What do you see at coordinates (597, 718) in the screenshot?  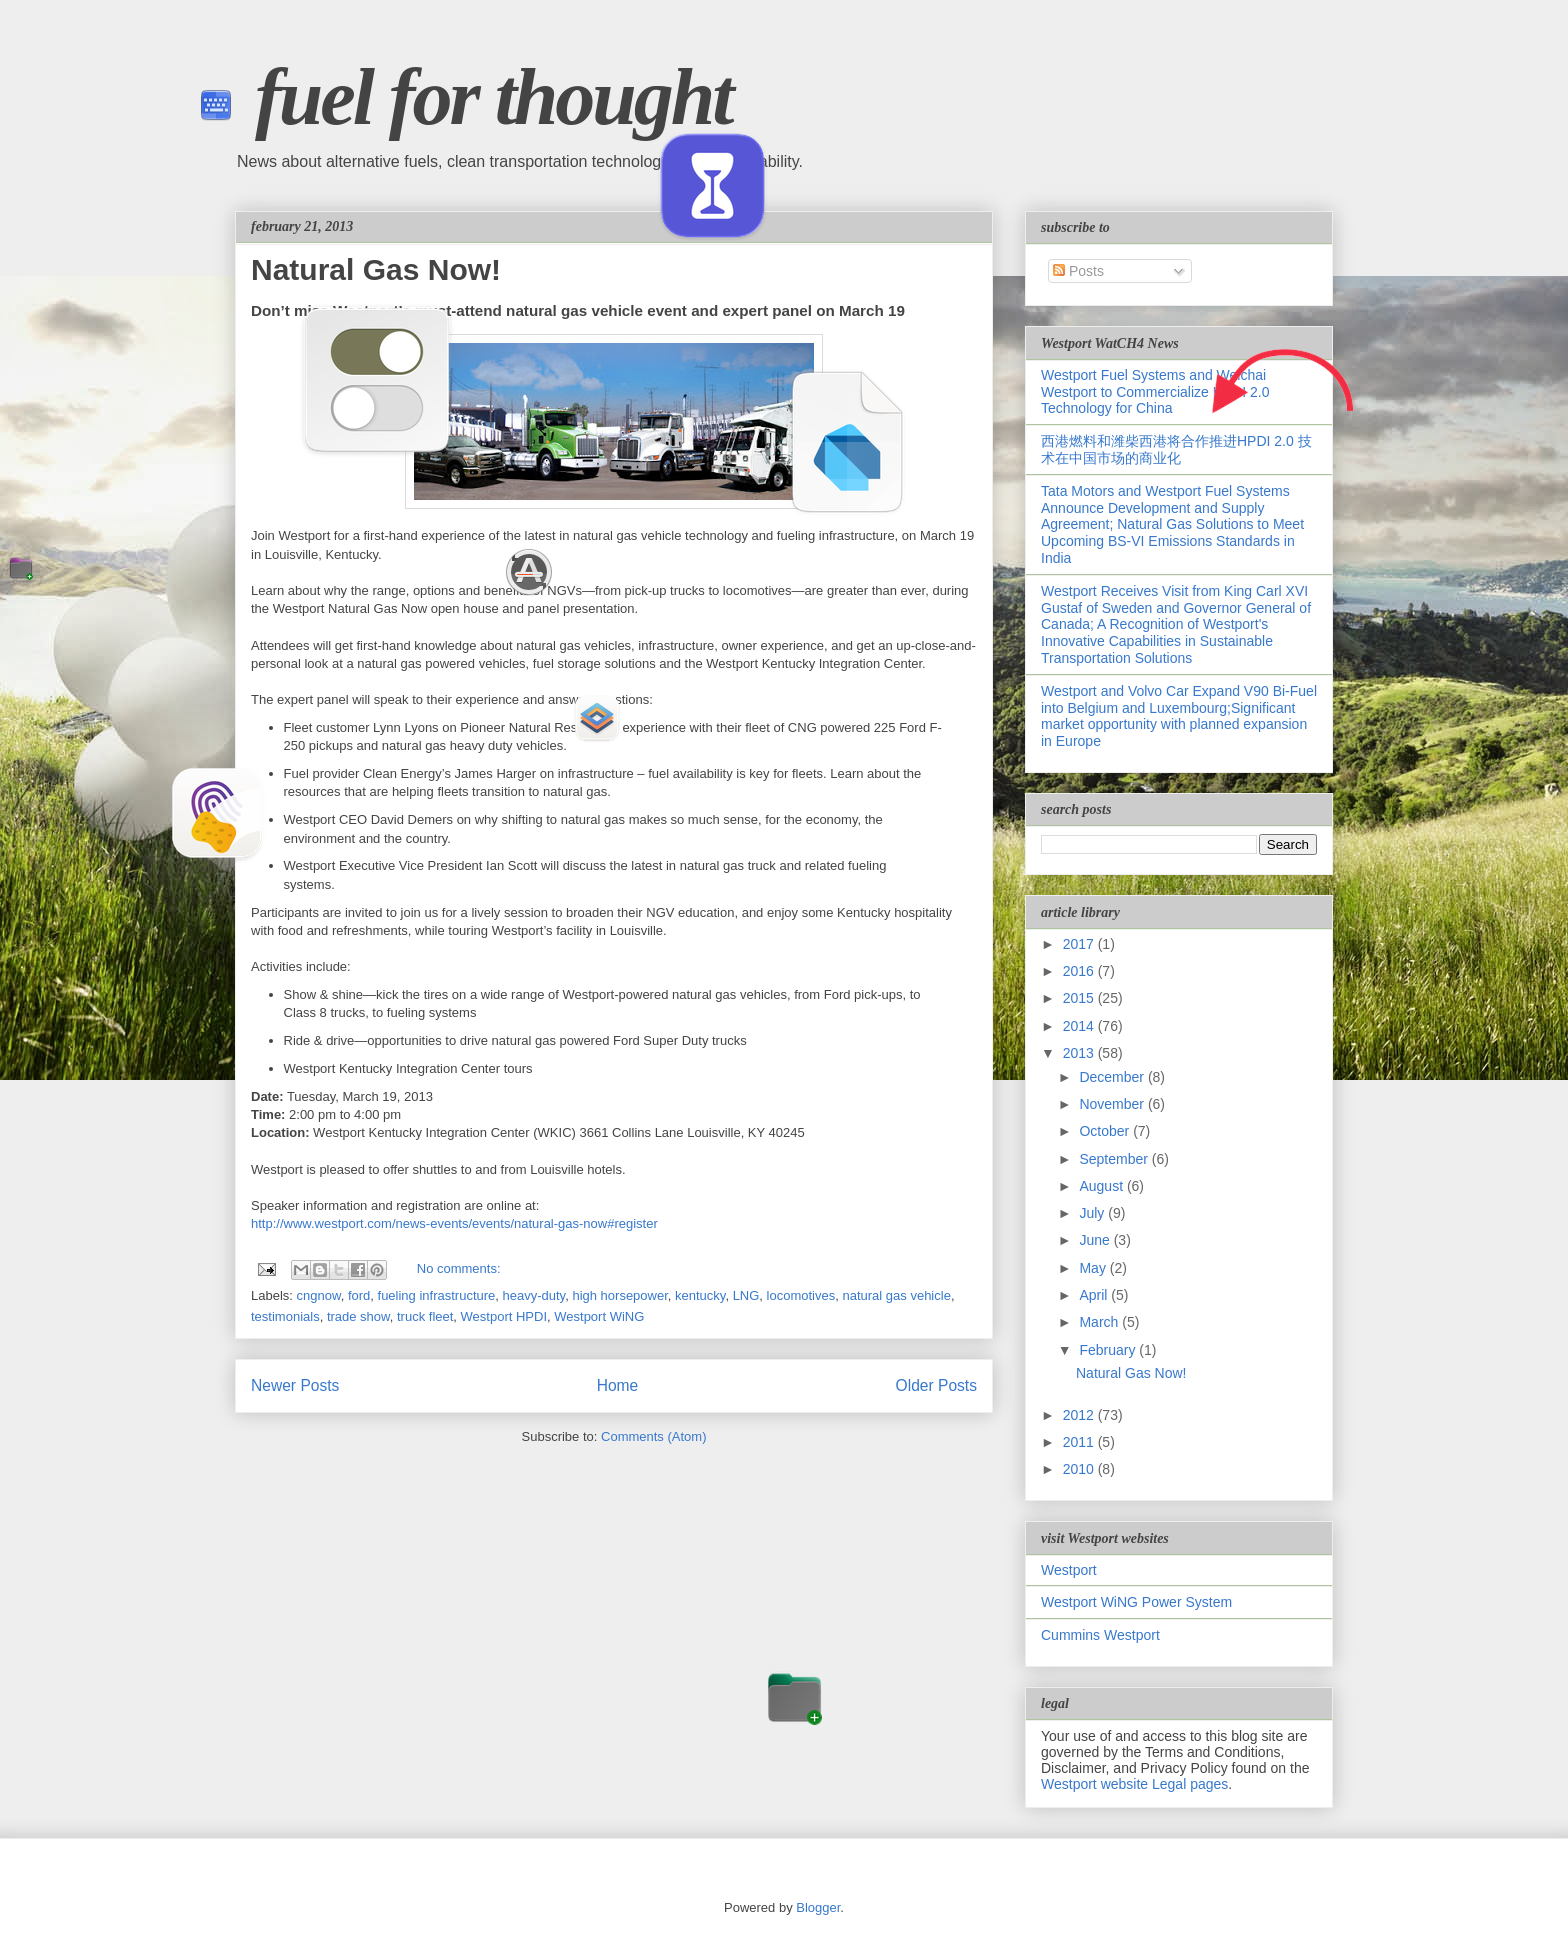 I see `open ripcord messaging app` at bounding box center [597, 718].